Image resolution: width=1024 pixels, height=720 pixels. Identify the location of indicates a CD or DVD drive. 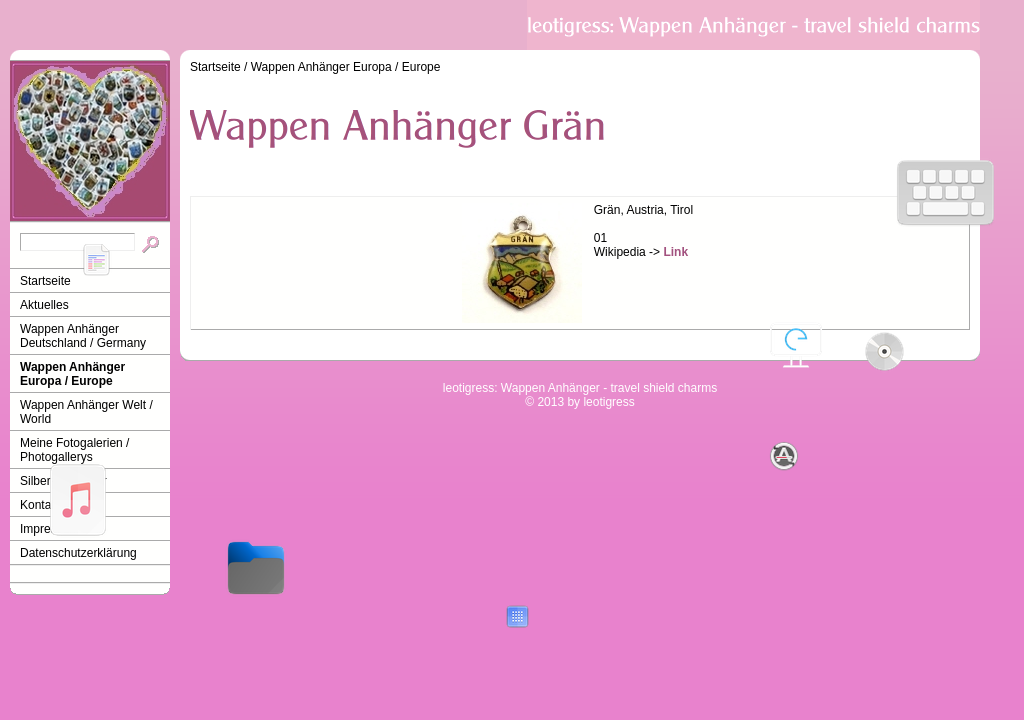
(884, 351).